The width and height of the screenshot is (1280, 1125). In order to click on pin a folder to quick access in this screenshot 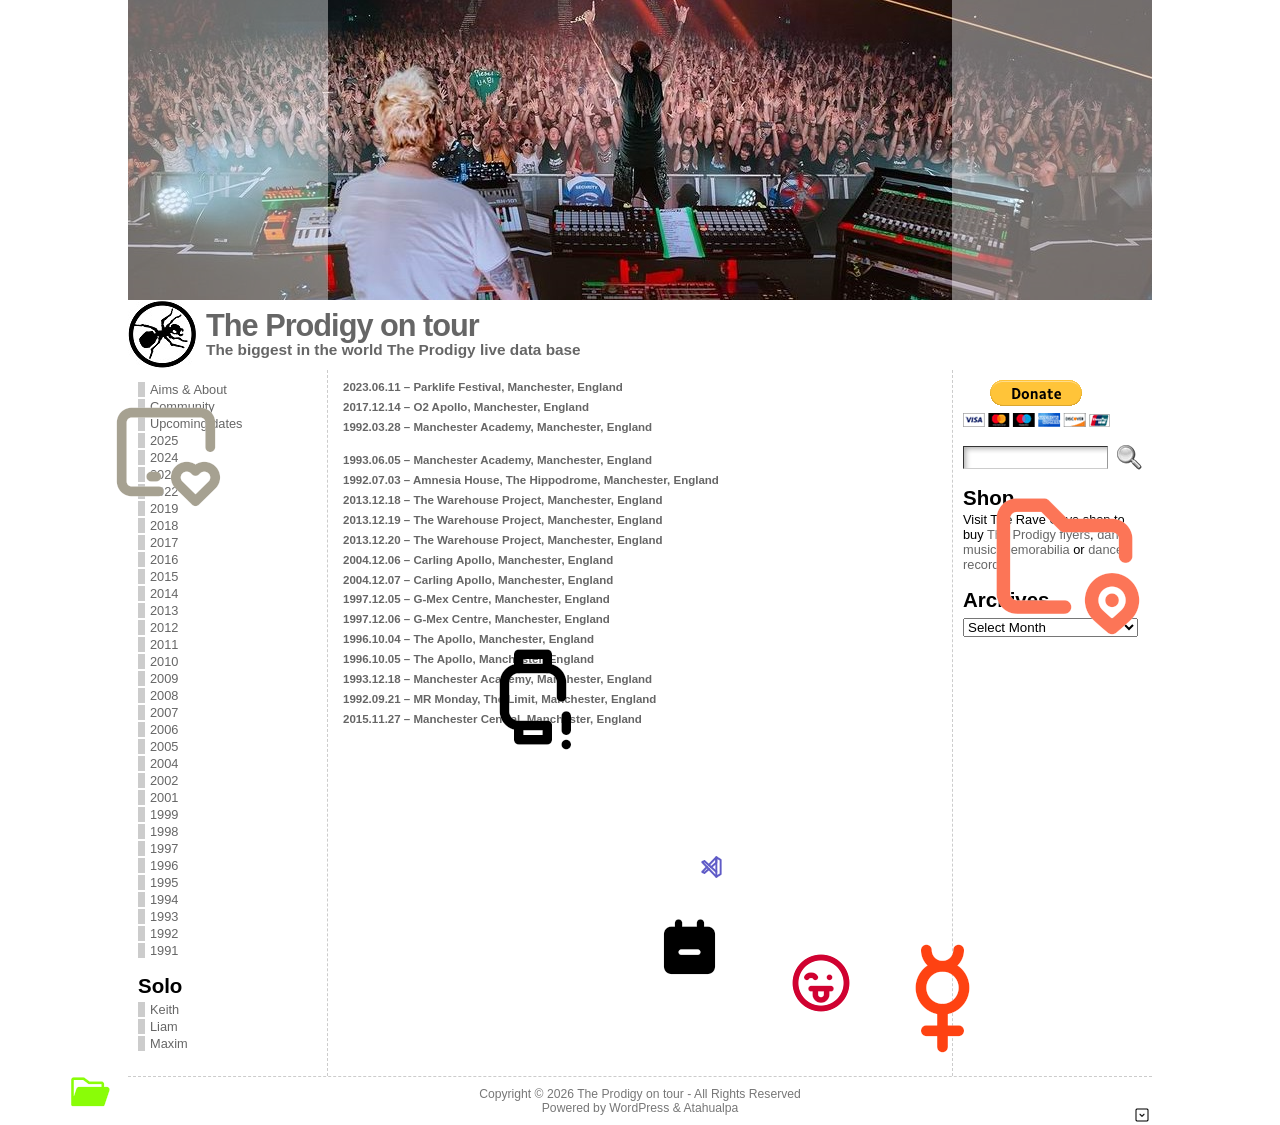, I will do `click(1064, 559)`.